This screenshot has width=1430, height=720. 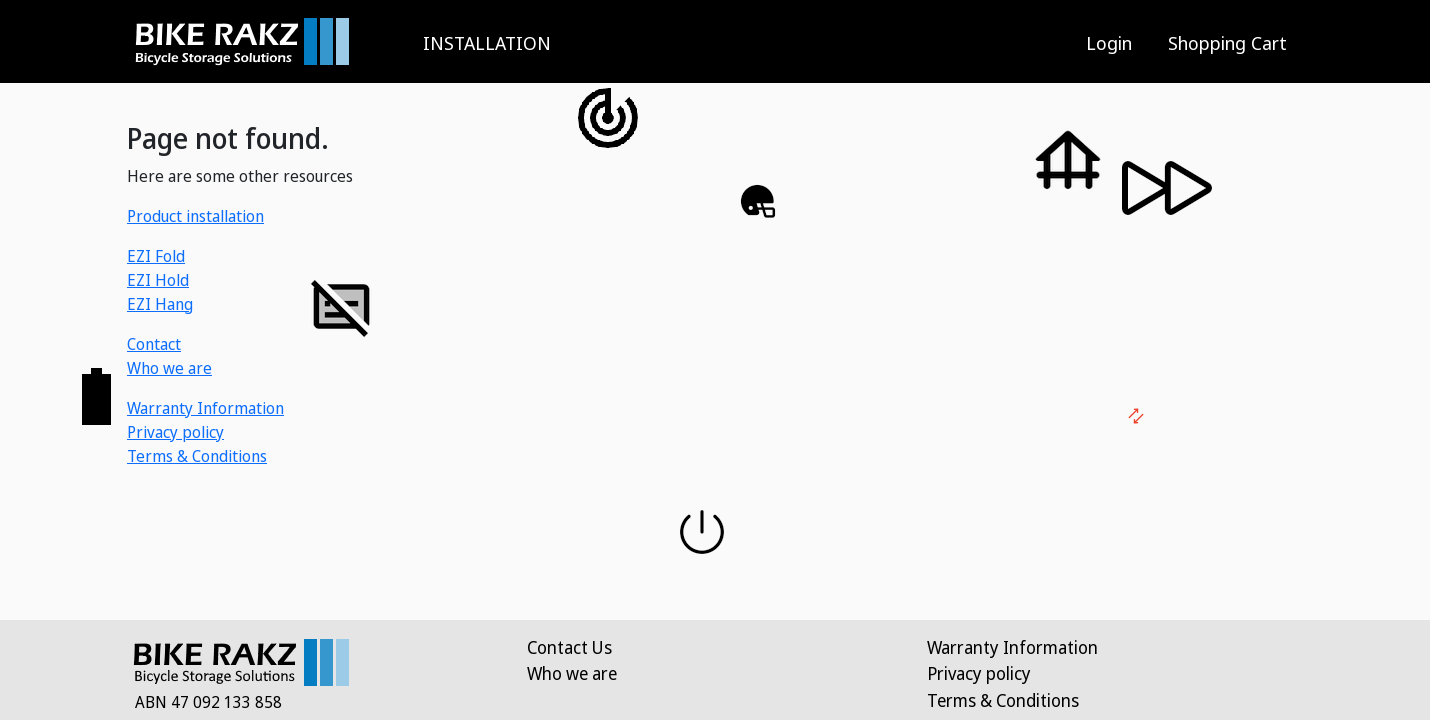 I want to click on skip to the next track, so click(x=1167, y=188).